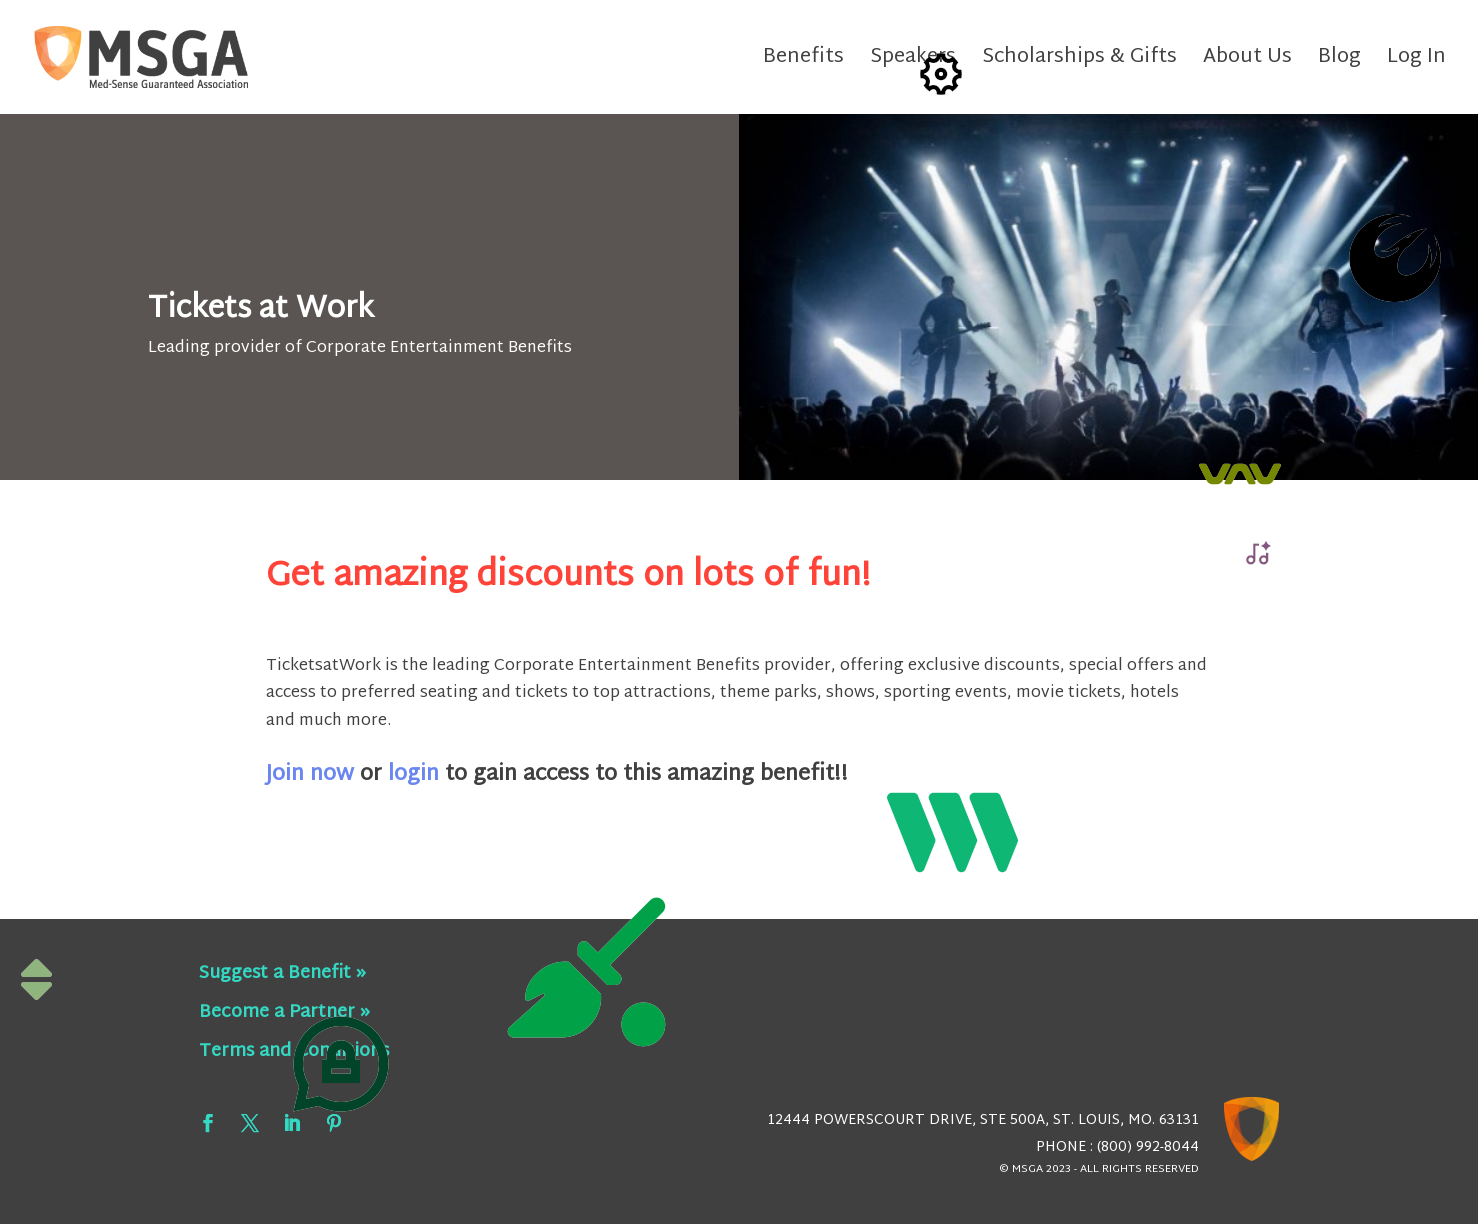  Describe the element at coordinates (941, 74) in the screenshot. I see `access settings or preferences` at that location.